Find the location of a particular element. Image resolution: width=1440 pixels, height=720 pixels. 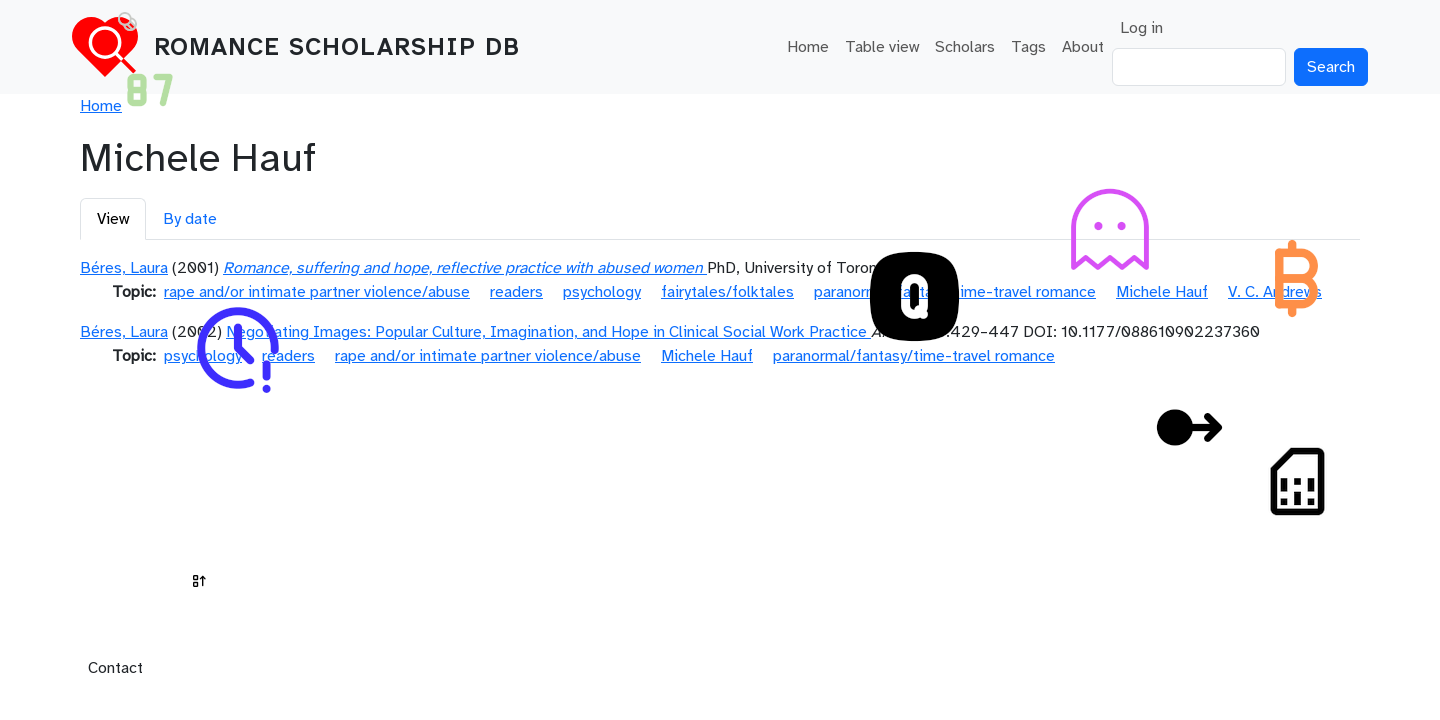

time-sensitive alert or warning is located at coordinates (238, 348).